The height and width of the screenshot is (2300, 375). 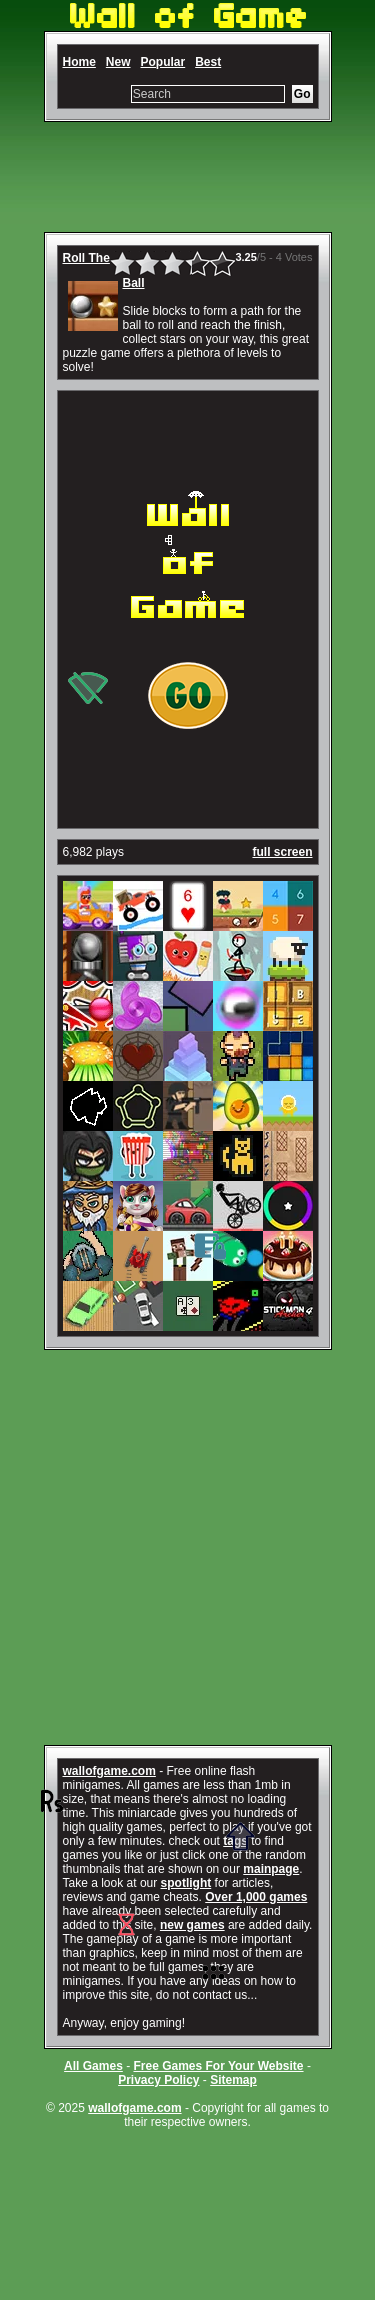 What do you see at coordinates (213, 1972) in the screenshot?
I see `drag to reorder or rearrange items` at bounding box center [213, 1972].